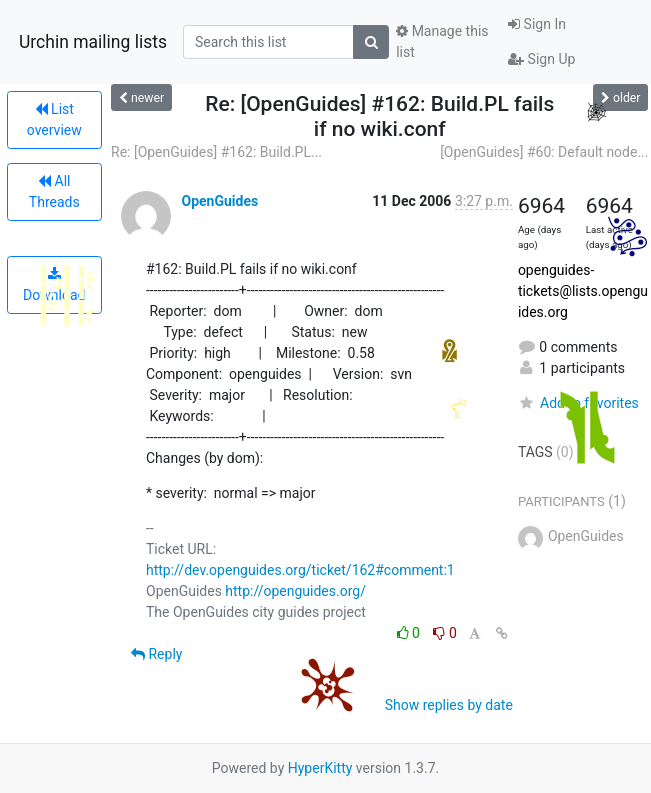  Describe the element at coordinates (597, 112) in the screenshot. I see `indicates a spider or web-related game element` at that location.